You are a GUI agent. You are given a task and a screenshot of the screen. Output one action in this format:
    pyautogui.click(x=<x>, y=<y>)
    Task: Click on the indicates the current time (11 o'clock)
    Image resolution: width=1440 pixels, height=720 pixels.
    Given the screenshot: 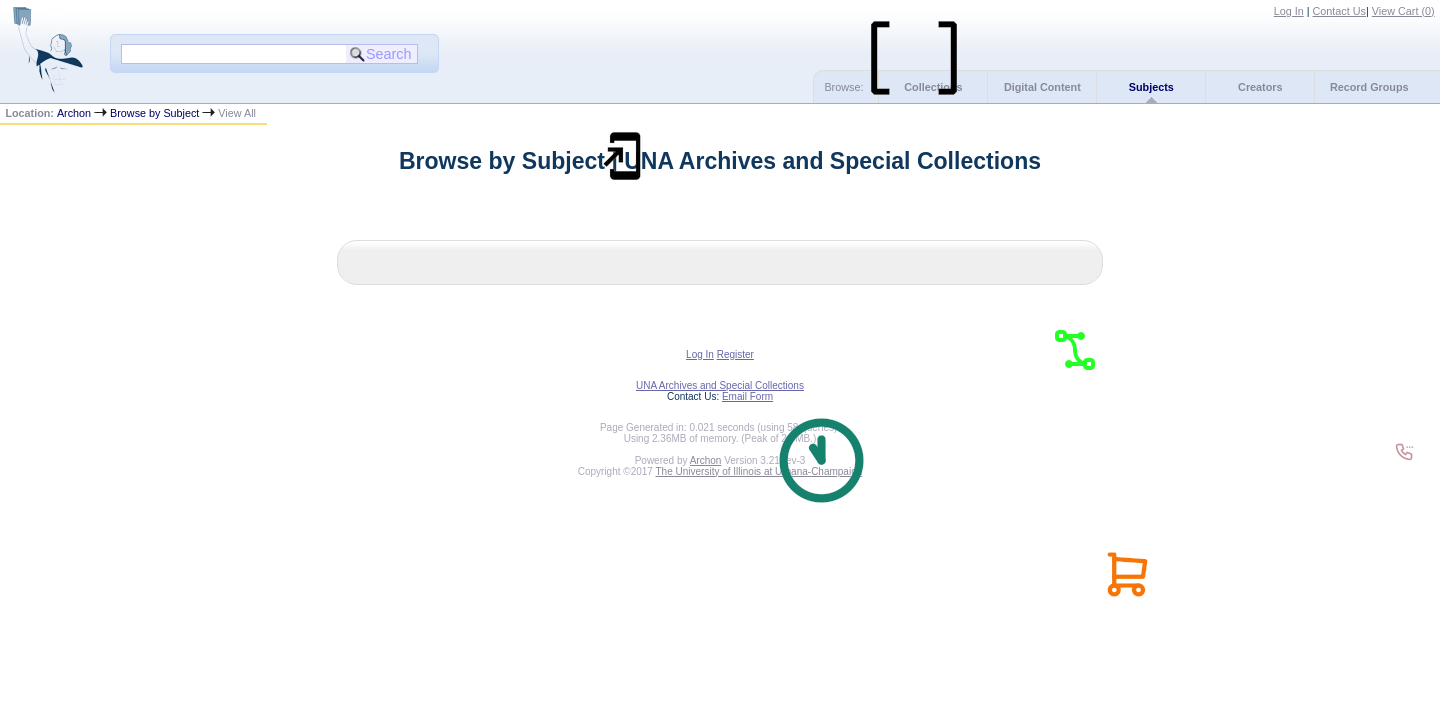 What is the action you would take?
    pyautogui.click(x=821, y=460)
    